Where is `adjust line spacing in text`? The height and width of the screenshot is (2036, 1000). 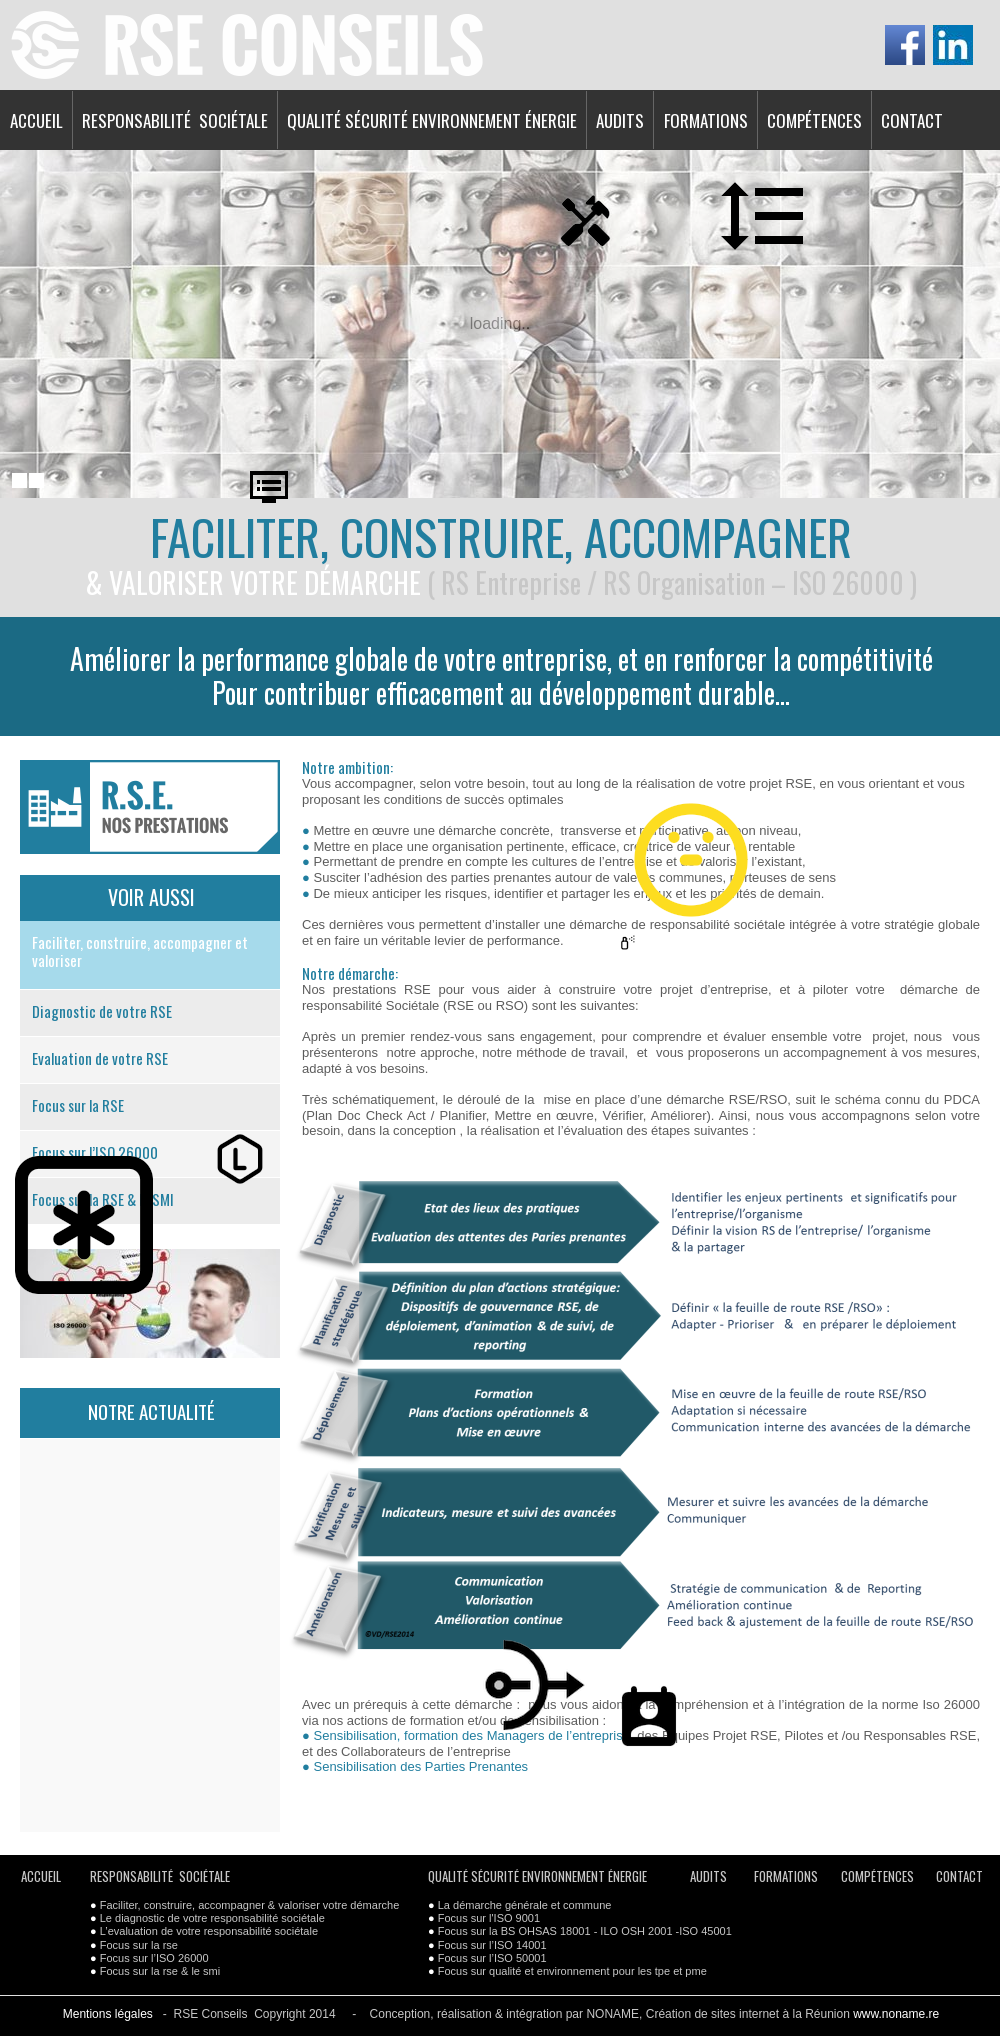
adjust line spacing in text is located at coordinates (763, 216).